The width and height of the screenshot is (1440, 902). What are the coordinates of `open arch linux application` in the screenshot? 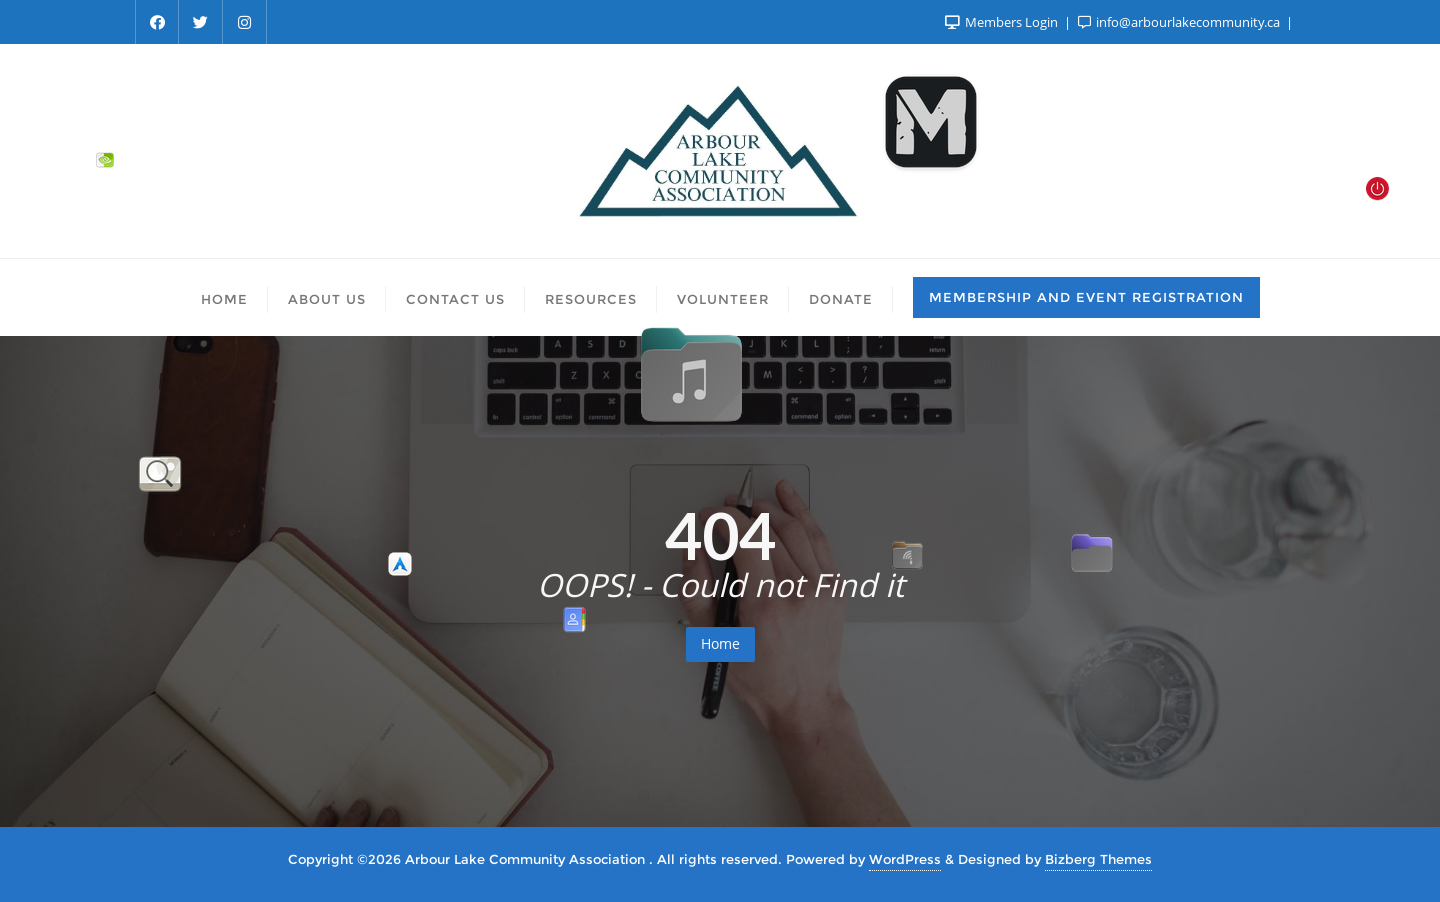 It's located at (400, 564).